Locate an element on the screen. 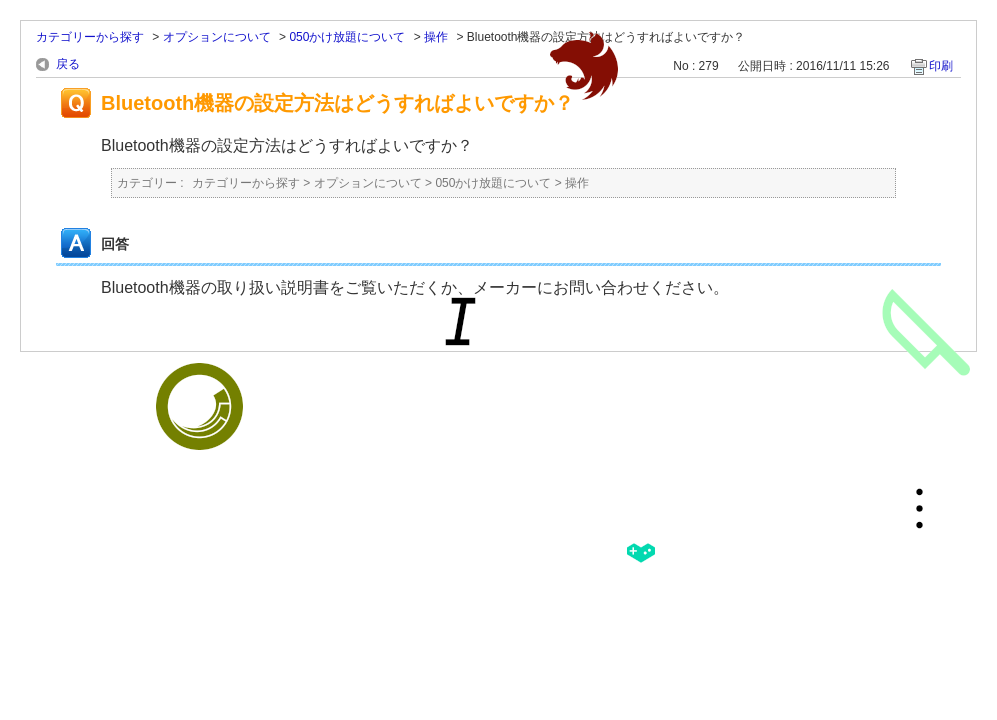 Image resolution: width=997 pixels, height=720 pixels. open YouTube Gaming app is located at coordinates (641, 553).